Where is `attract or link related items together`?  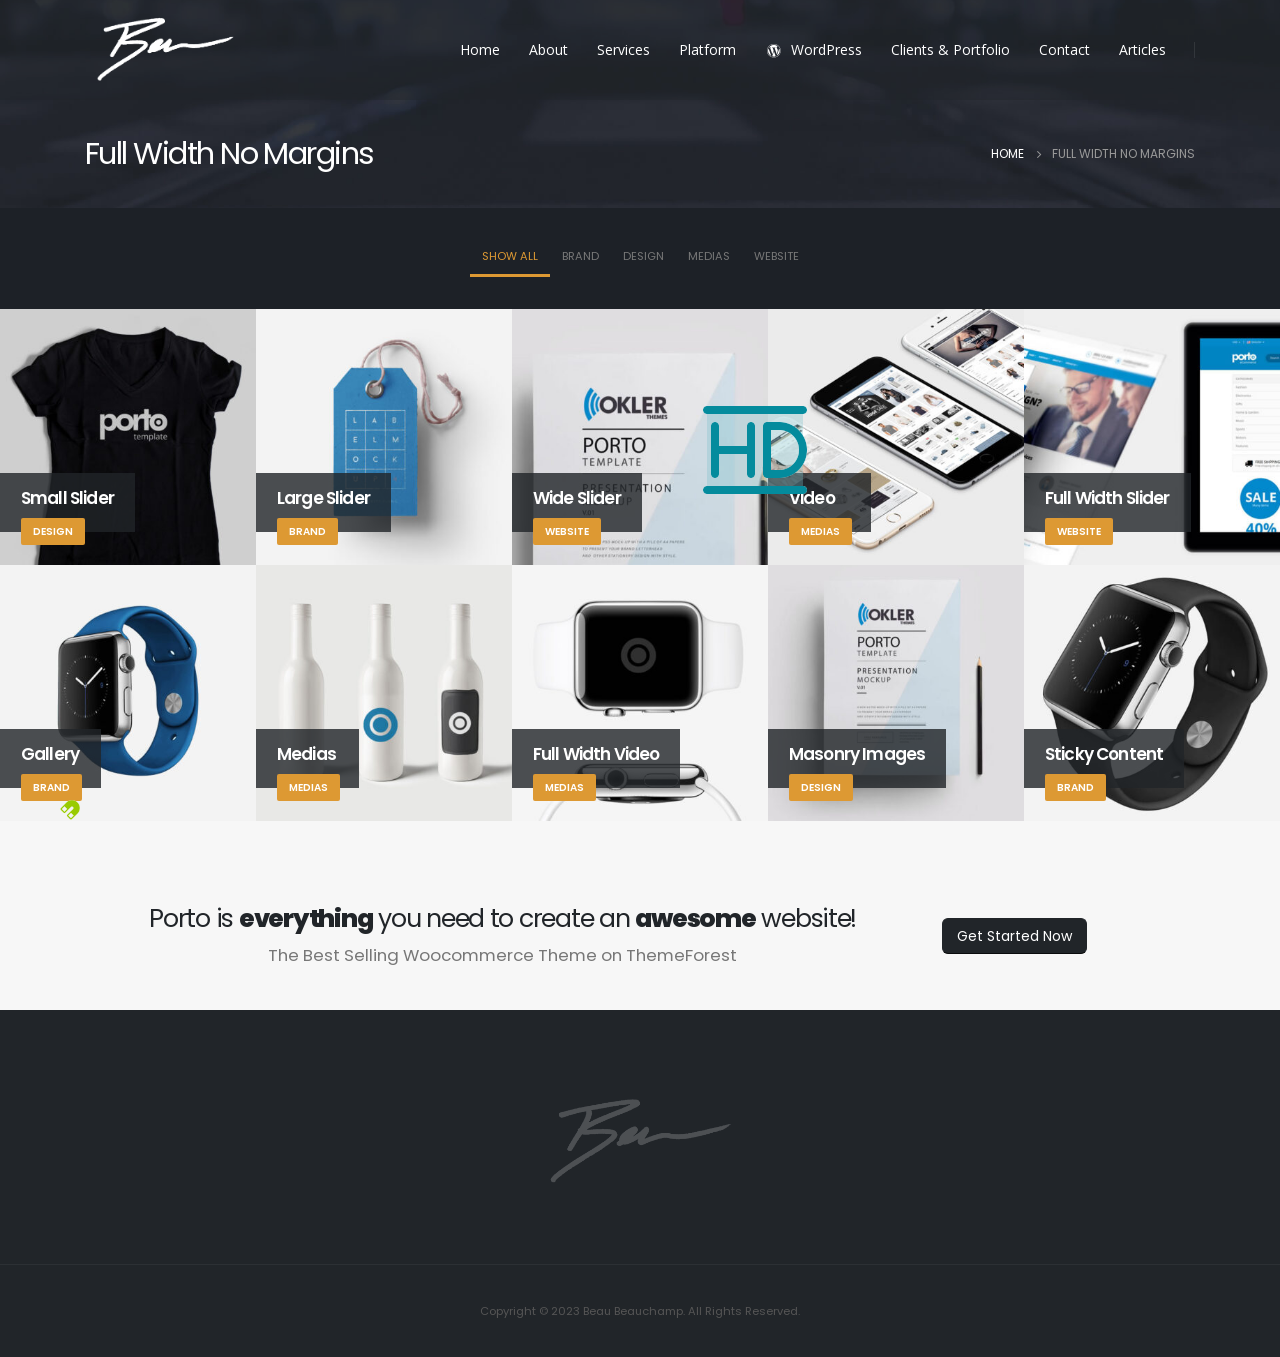
attract or link related items together is located at coordinates (70, 809).